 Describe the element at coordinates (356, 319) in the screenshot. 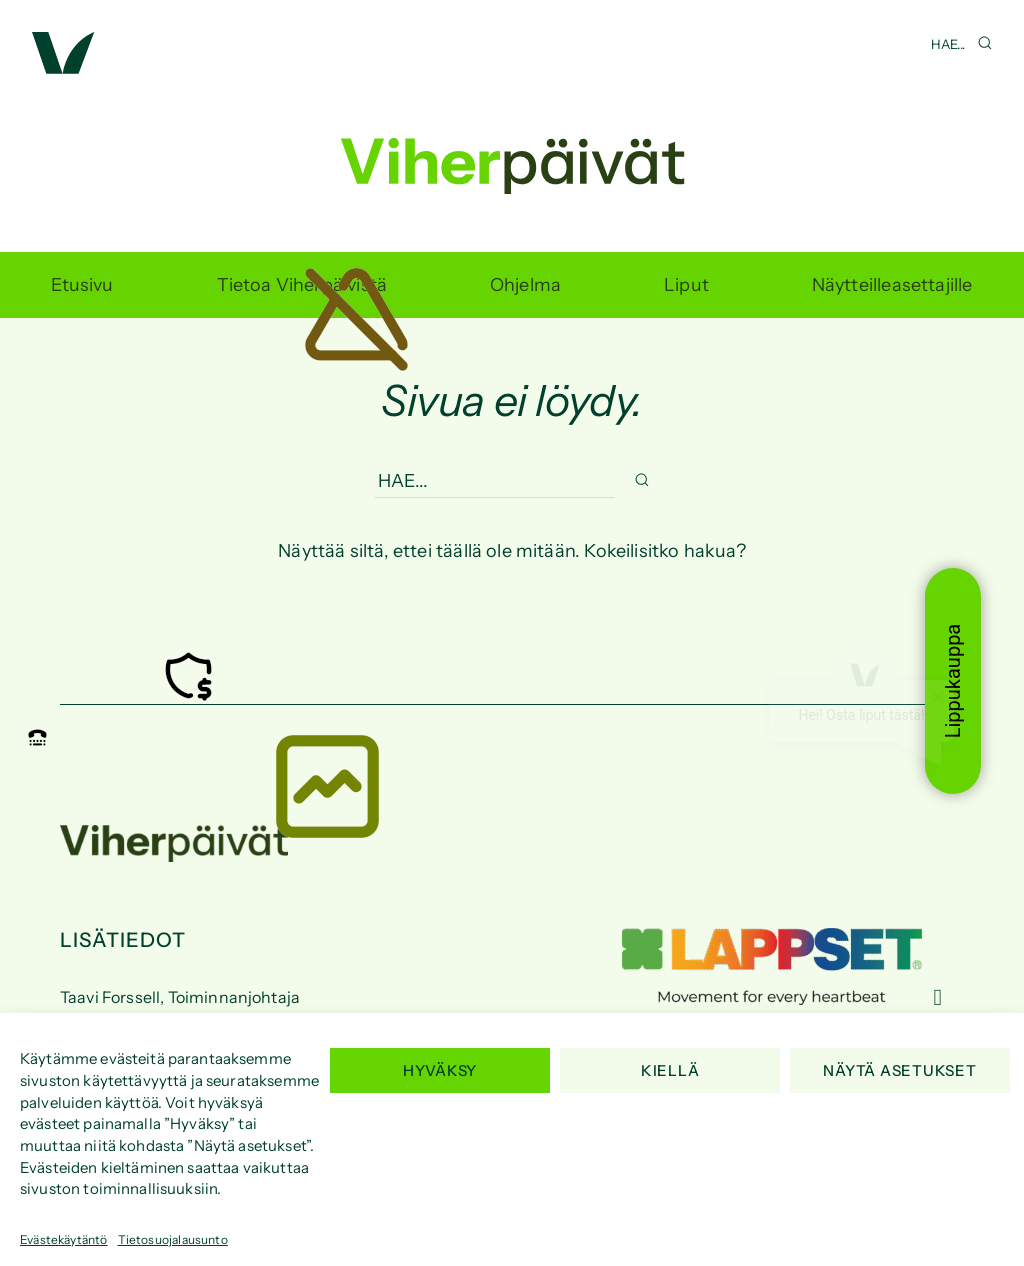

I see `do not bleach - laundry care instruction` at that location.